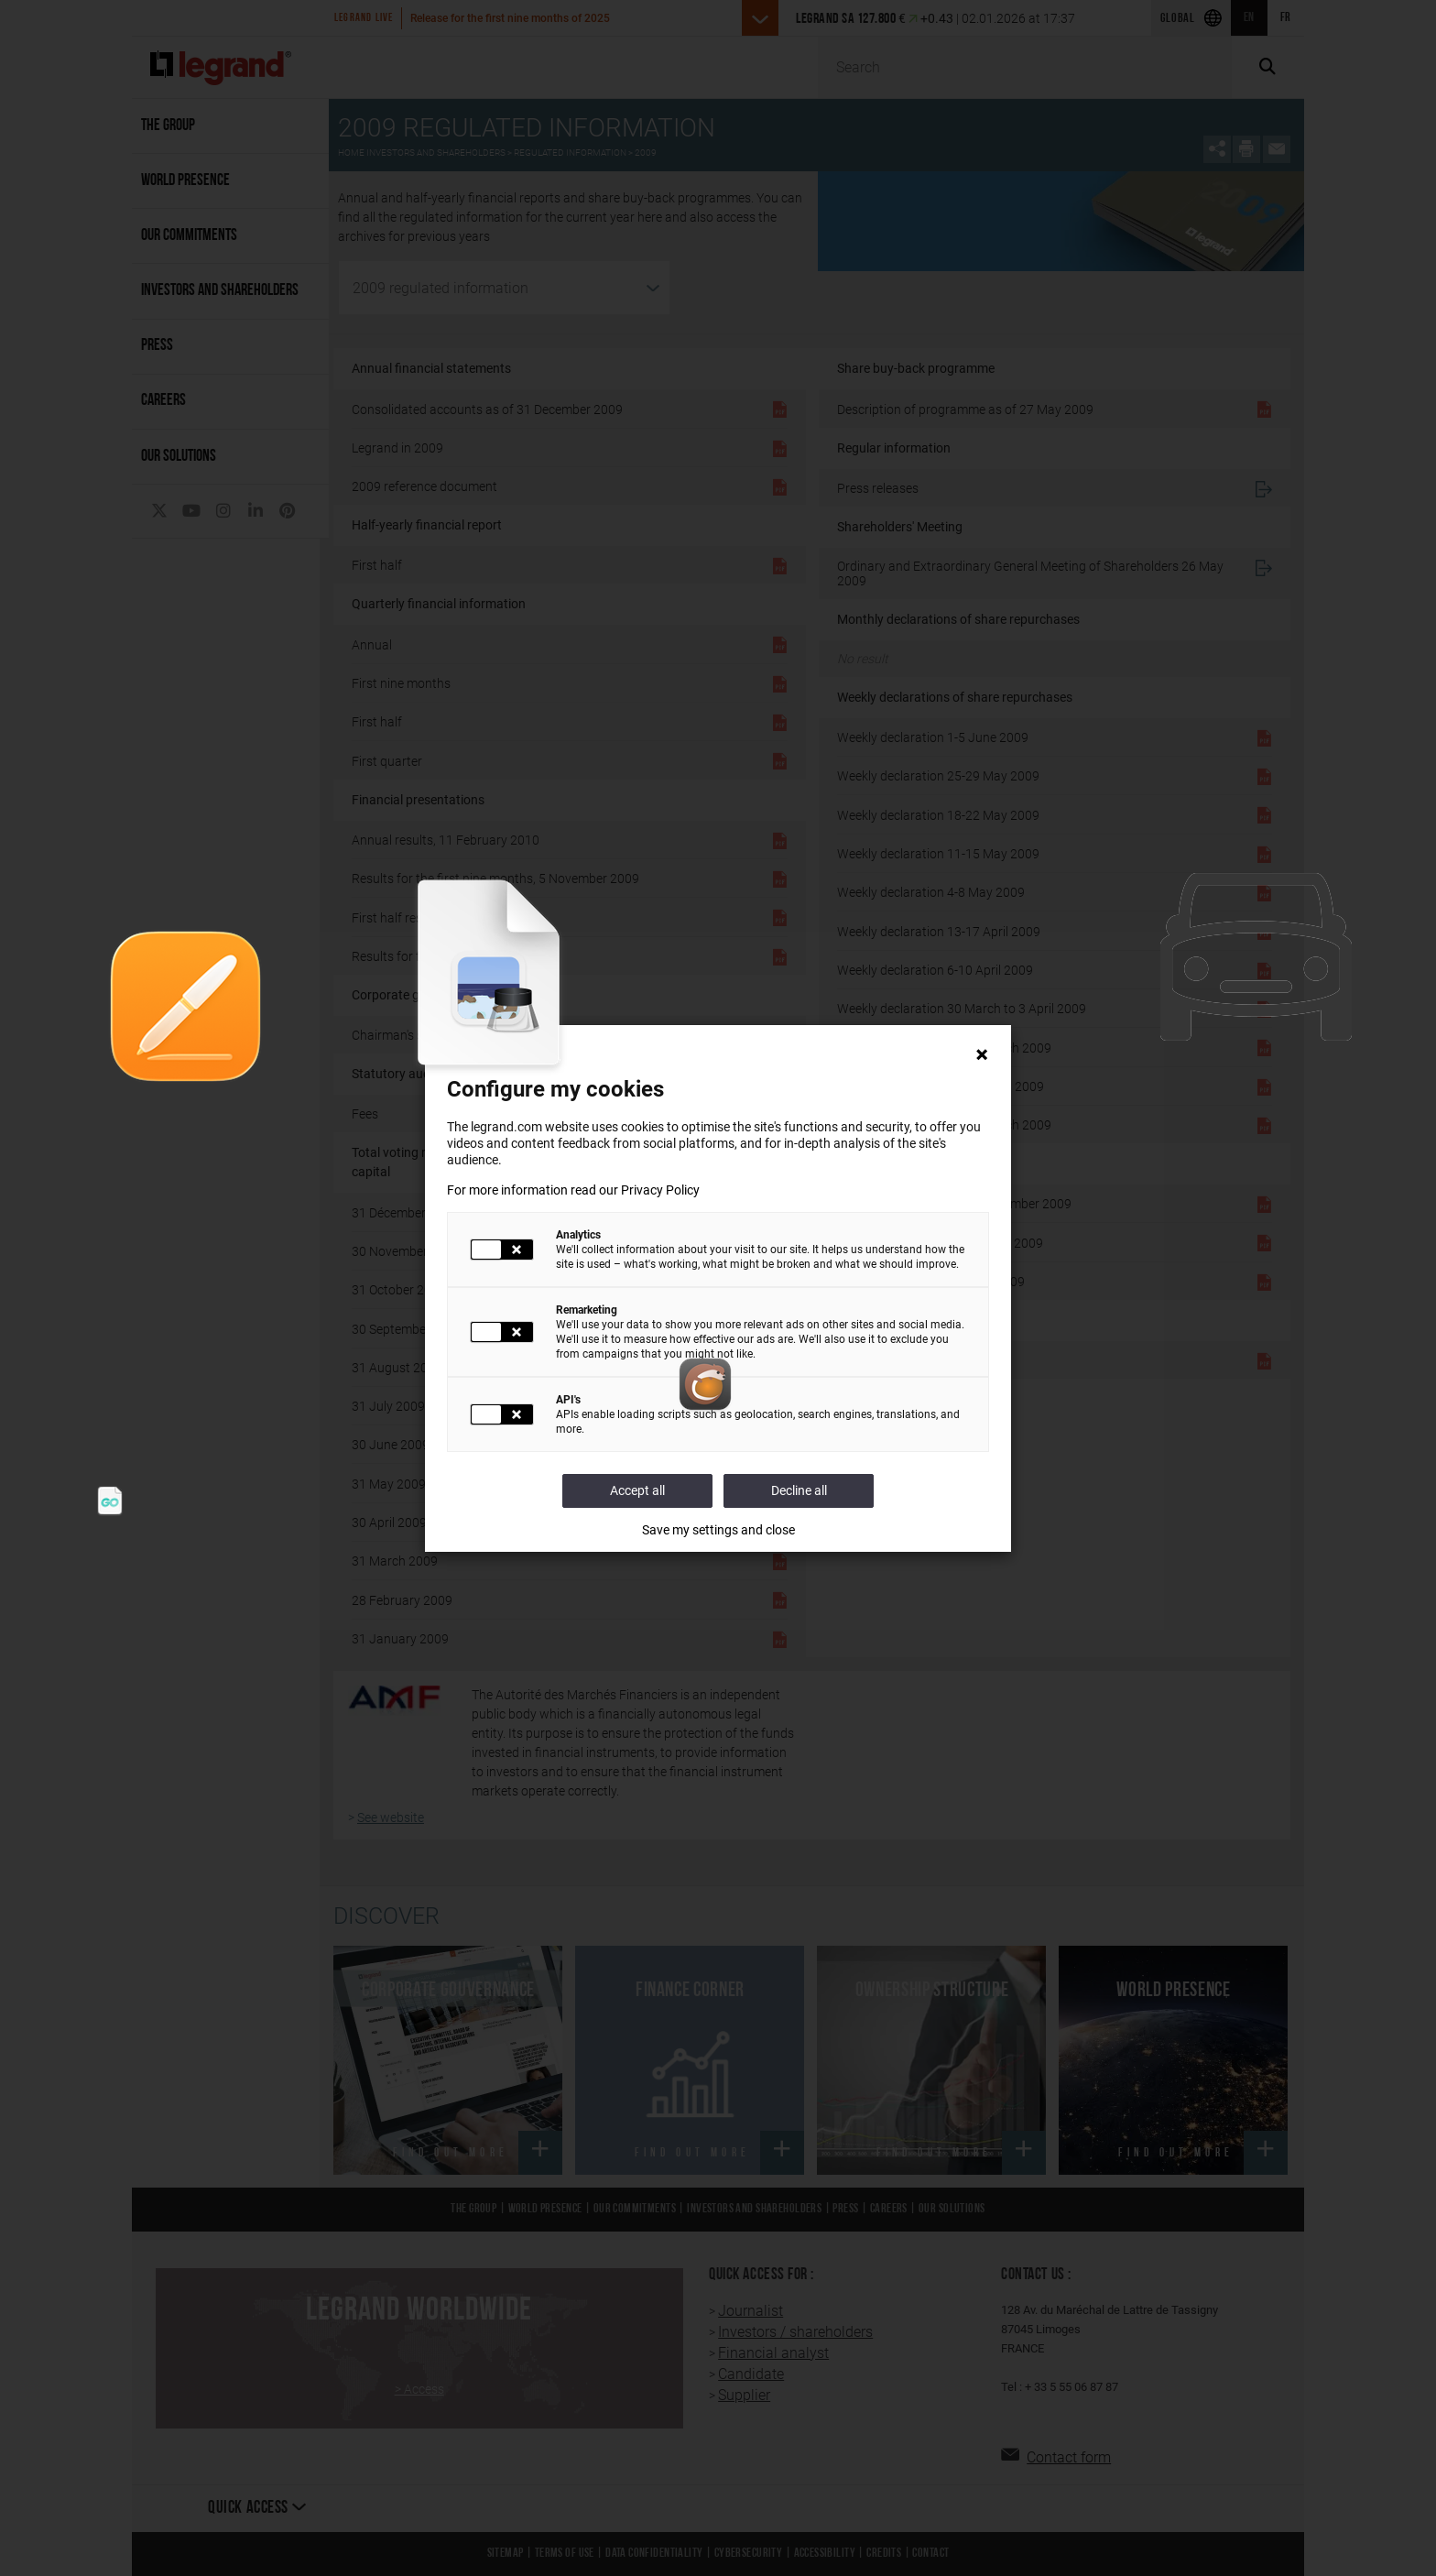 This screenshot has height=2576, width=1436. What do you see at coordinates (110, 1501) in the screenshot?
I see `a go programming language source file` at bounding box center [110, 1501].